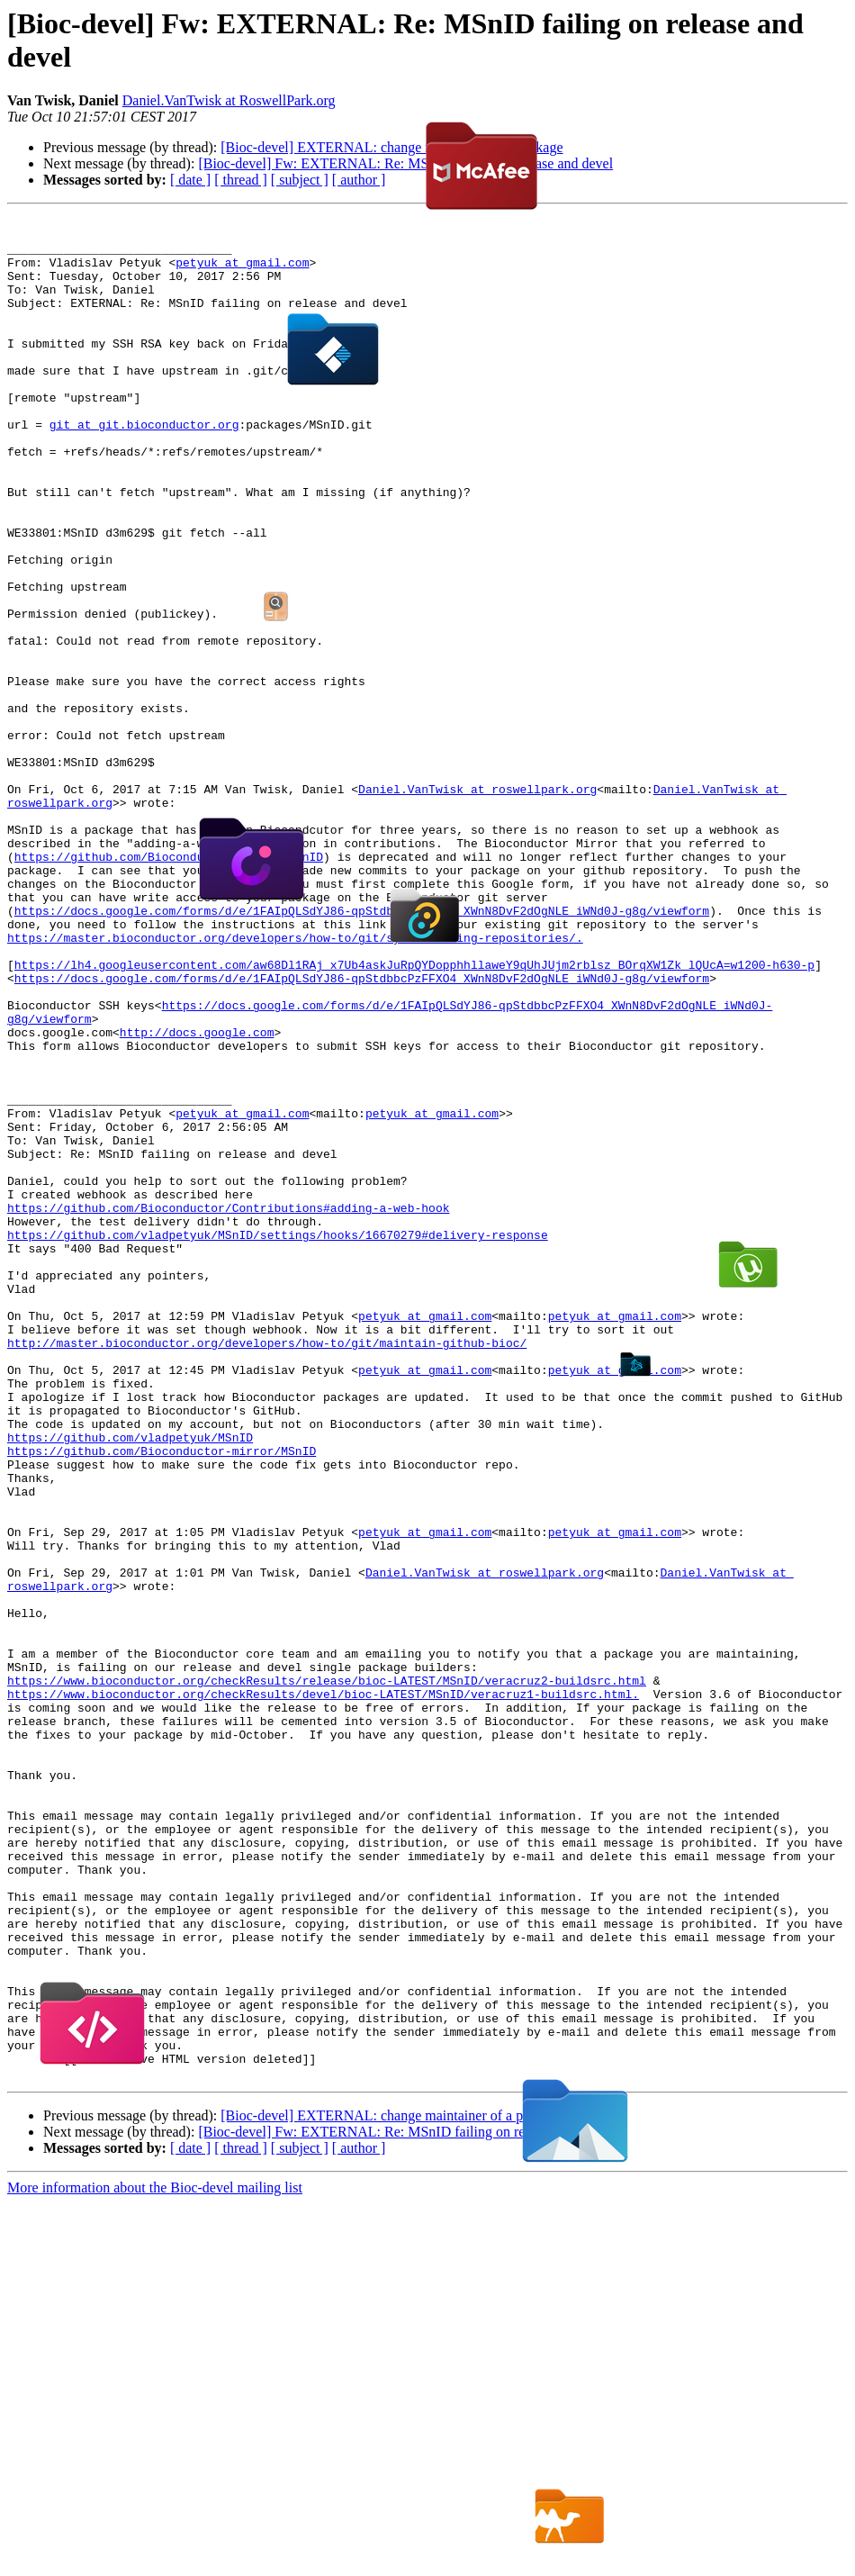  What do you see at coordinates (92, 2026) in the screenshot?
I see `open folder containing programming or code files` at bounding box center [92, 2026].